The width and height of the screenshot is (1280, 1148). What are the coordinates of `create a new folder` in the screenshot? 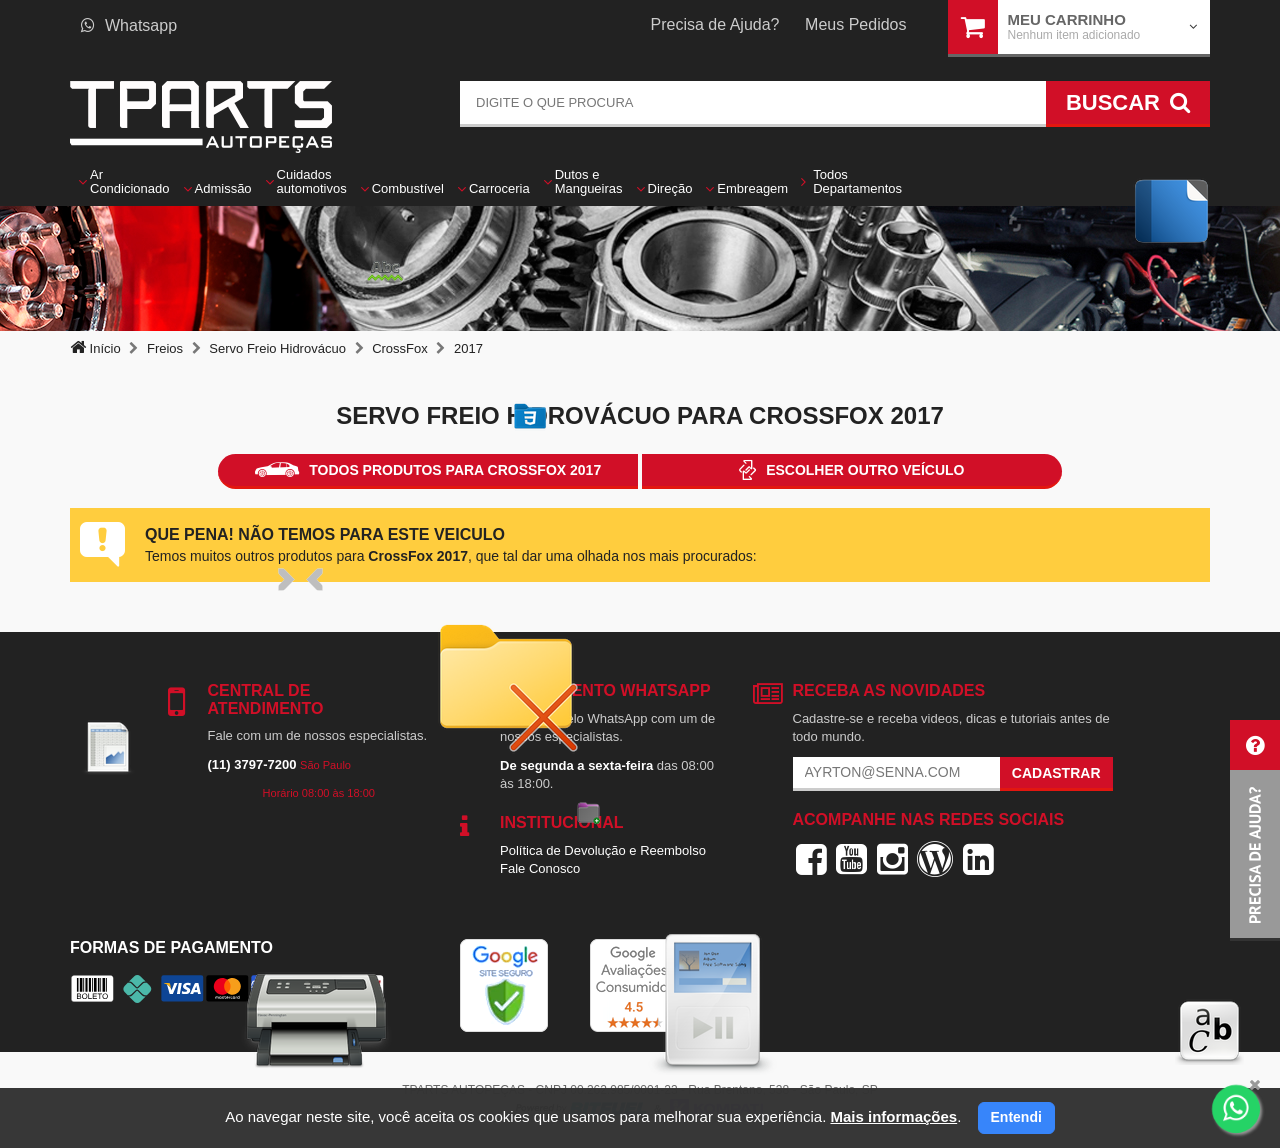 It's located at (588, 812).